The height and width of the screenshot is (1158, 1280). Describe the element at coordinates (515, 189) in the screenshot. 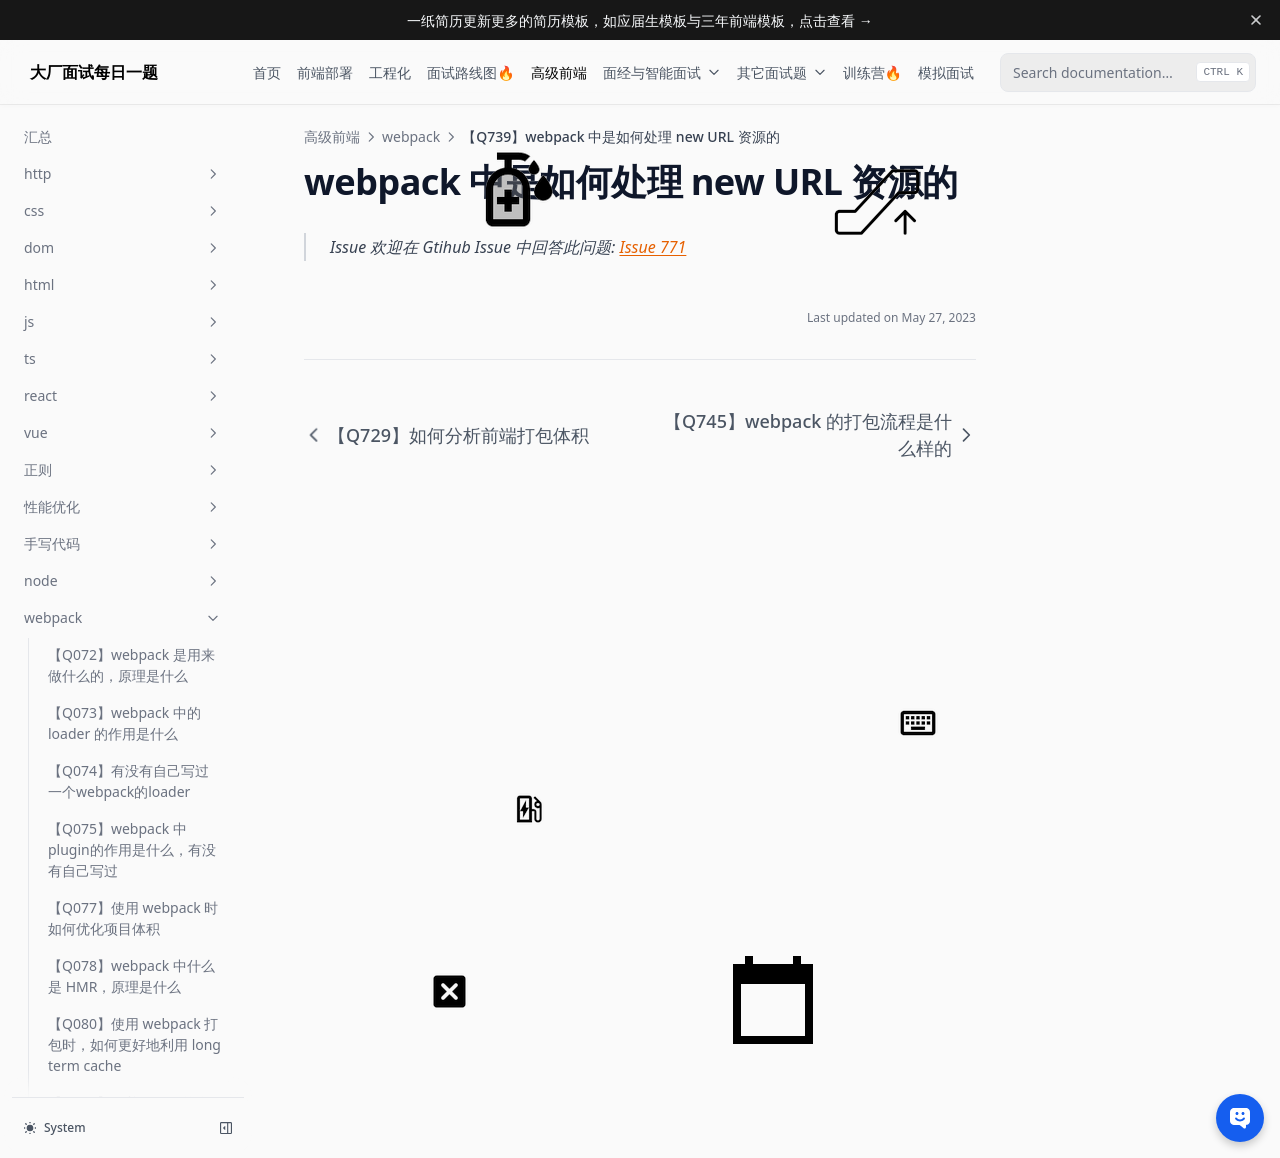

I see `access hand sanitizer station information` at that location.